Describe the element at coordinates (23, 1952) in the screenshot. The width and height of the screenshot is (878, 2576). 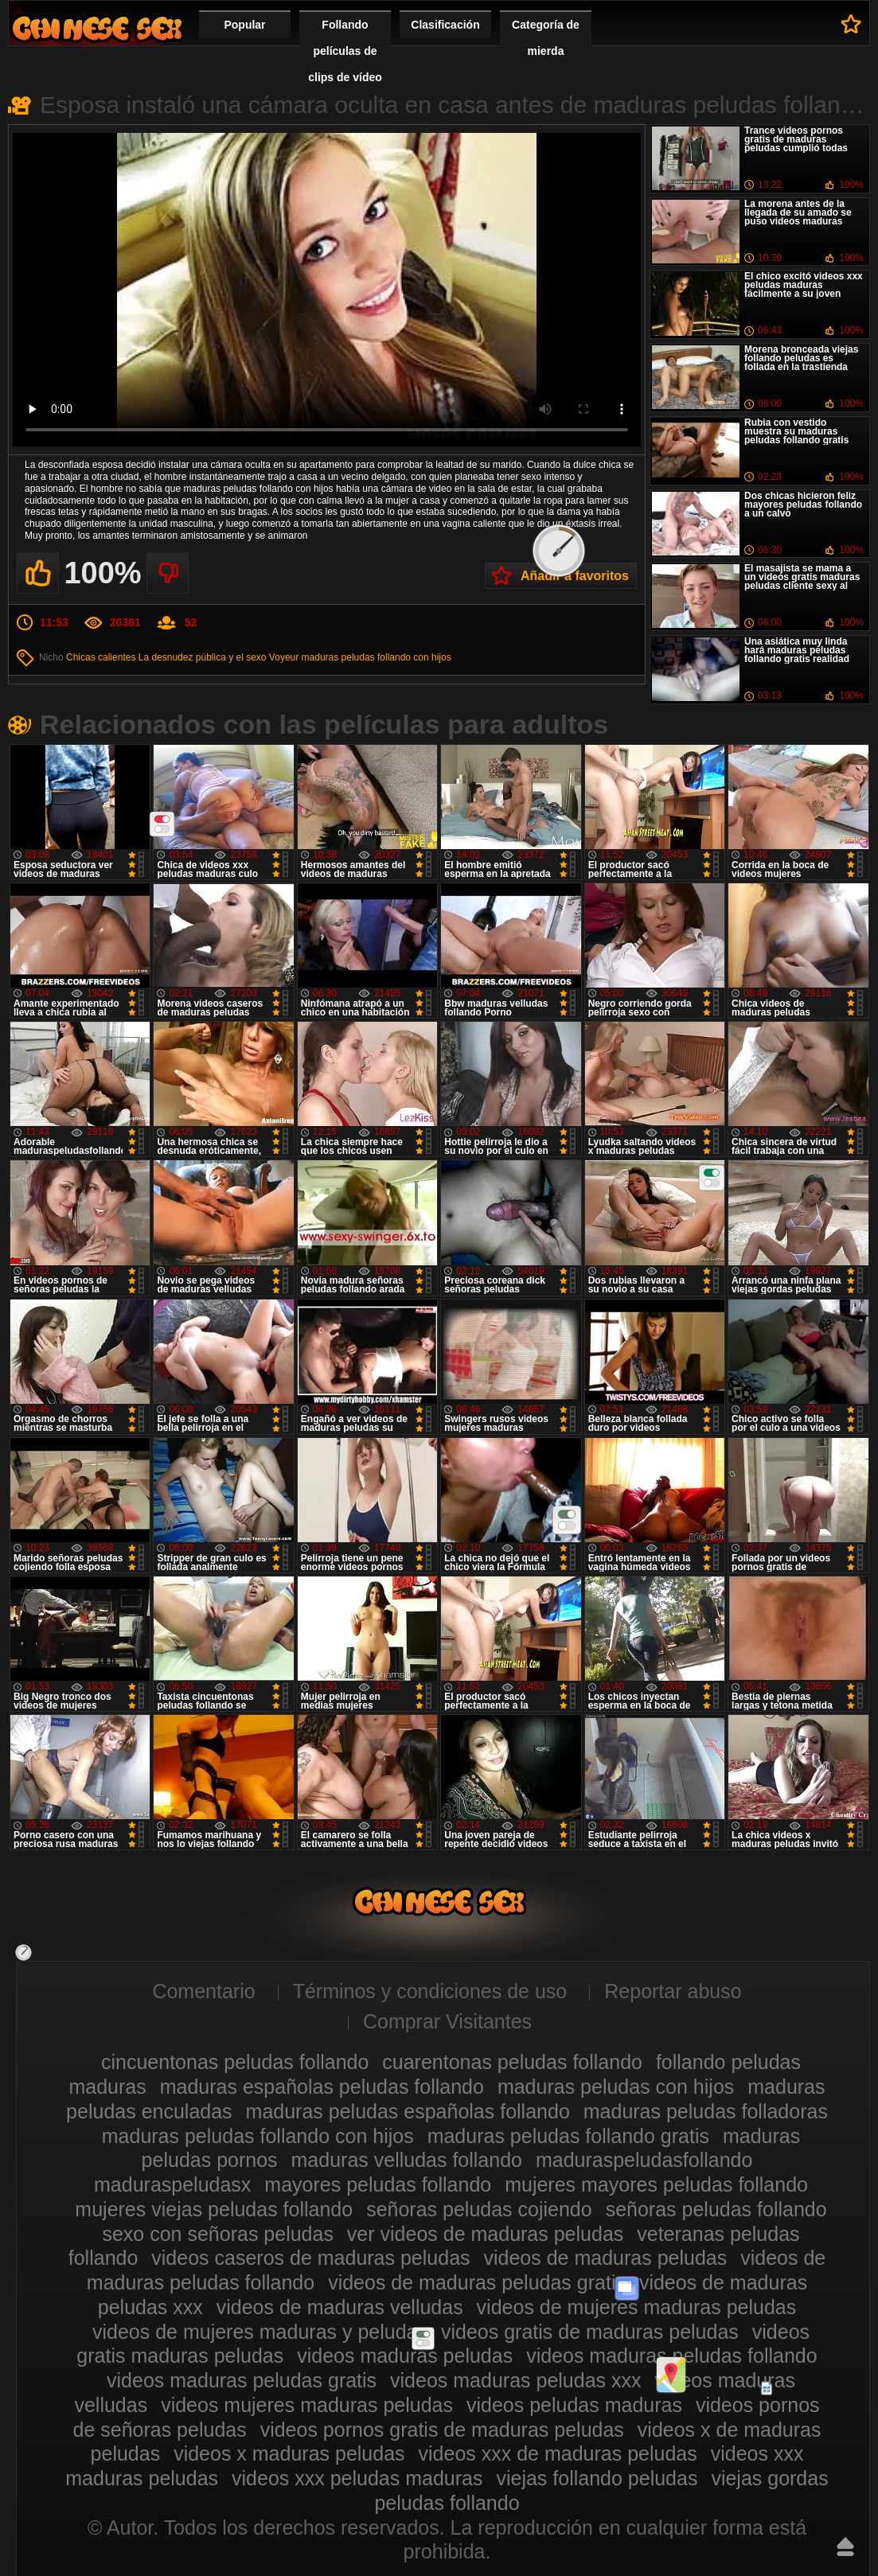
I see `open sysprof system profiler application` at that location.